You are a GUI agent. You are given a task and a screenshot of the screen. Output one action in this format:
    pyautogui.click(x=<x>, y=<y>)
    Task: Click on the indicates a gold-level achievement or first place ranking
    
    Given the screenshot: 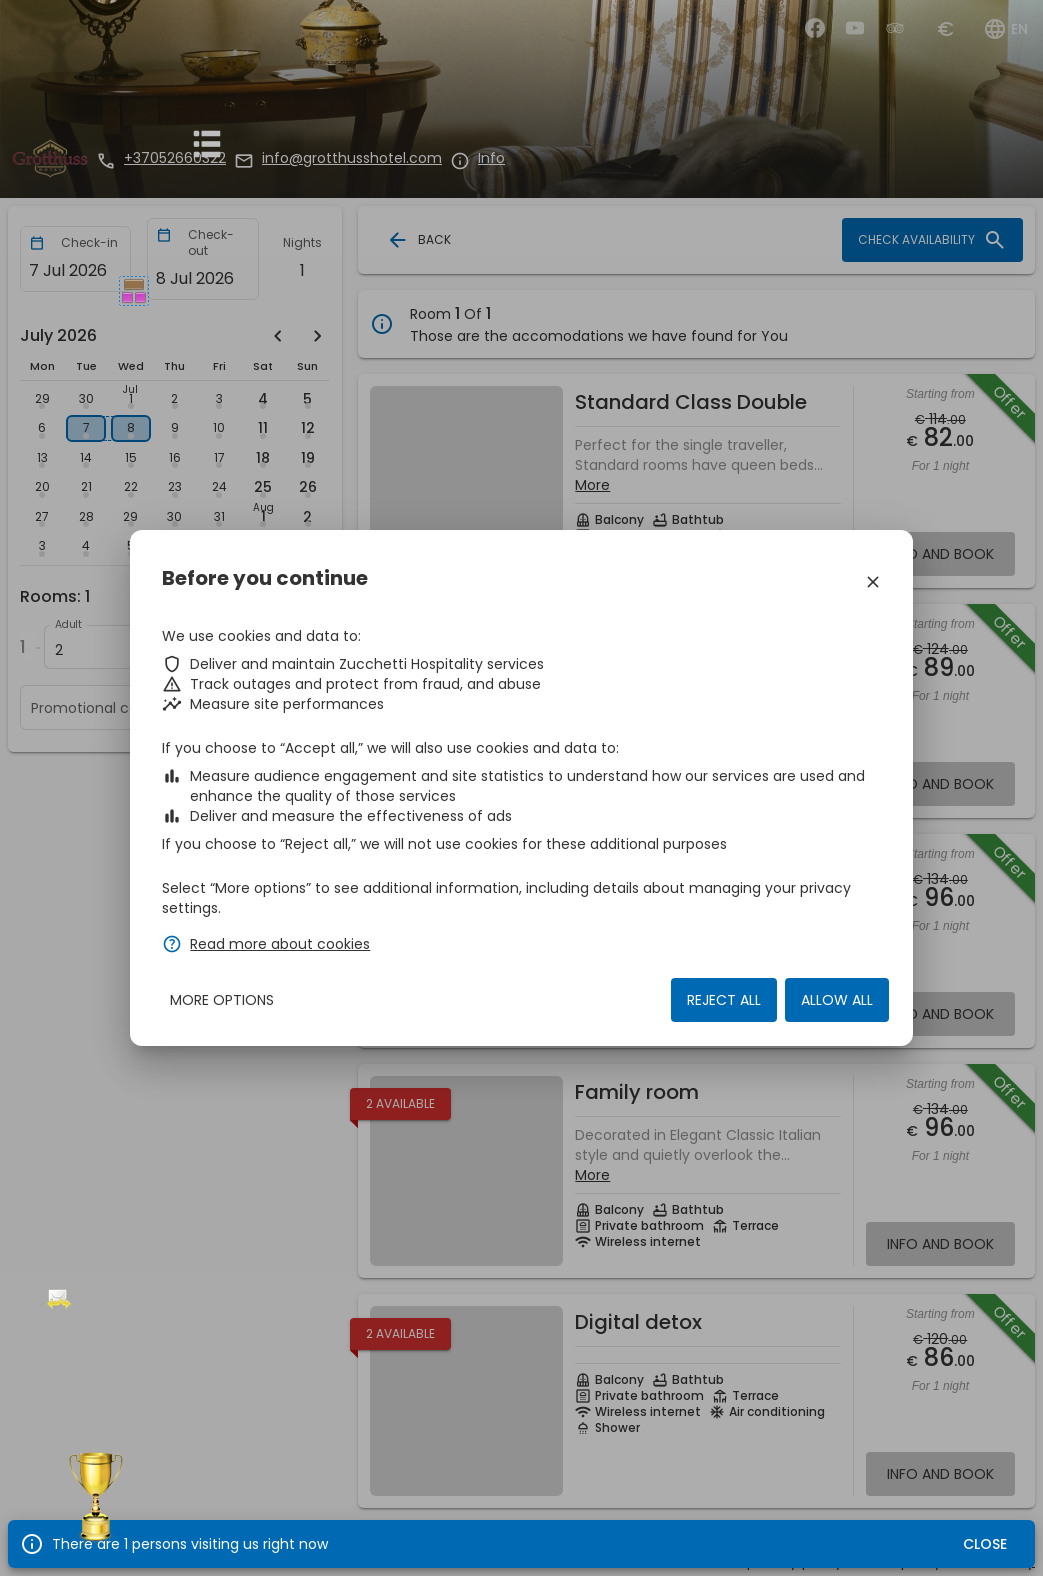 What is the action you would take?
    pyautogui.click(x=98, y=1496)
    